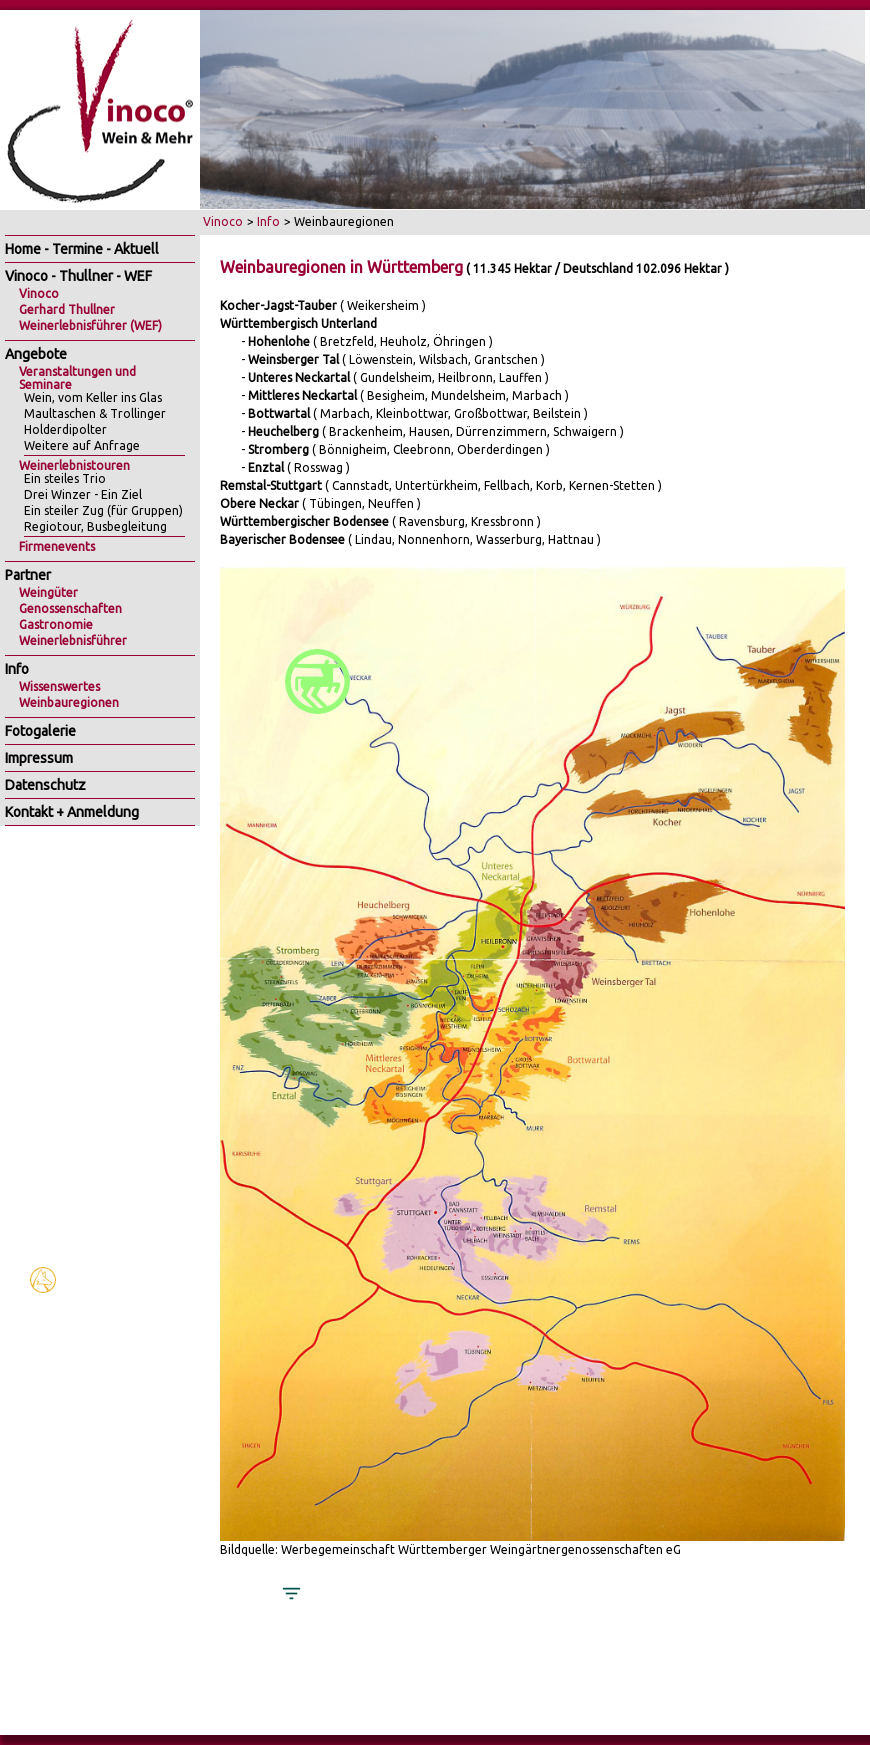 This screenshot has width=870, height=1745. Describe the element at coordinates (291, 1593) in the screenshot. I see `filter or sort list items` at that location.